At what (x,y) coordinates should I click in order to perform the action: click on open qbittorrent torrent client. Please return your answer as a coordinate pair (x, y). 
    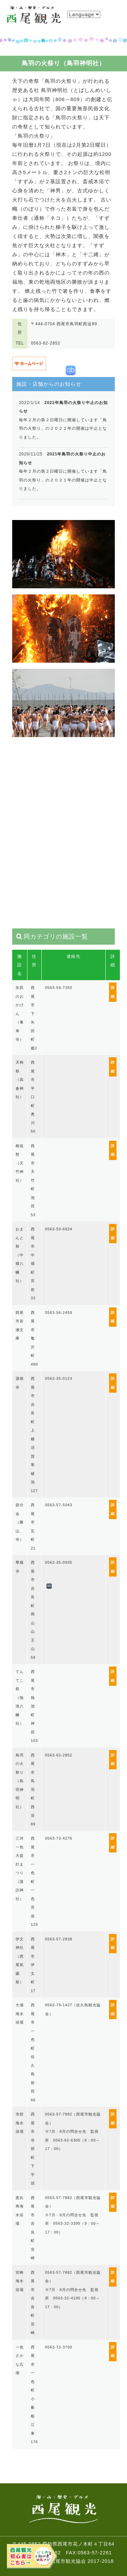
    Looking at the image, I should click on (70, 370).